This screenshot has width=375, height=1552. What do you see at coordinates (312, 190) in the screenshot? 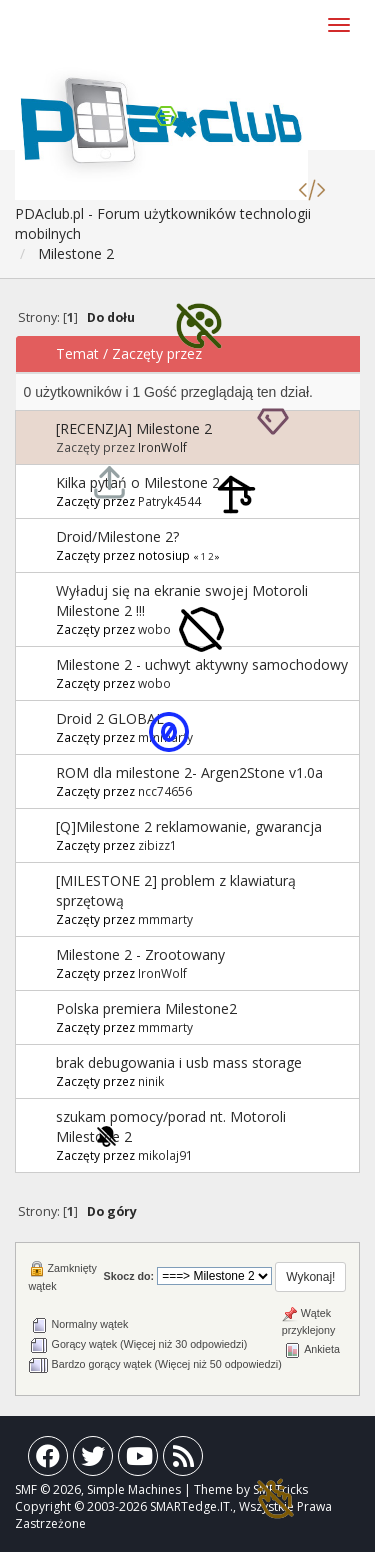
I see `view or edit source code` at bounding box center [312, 190].